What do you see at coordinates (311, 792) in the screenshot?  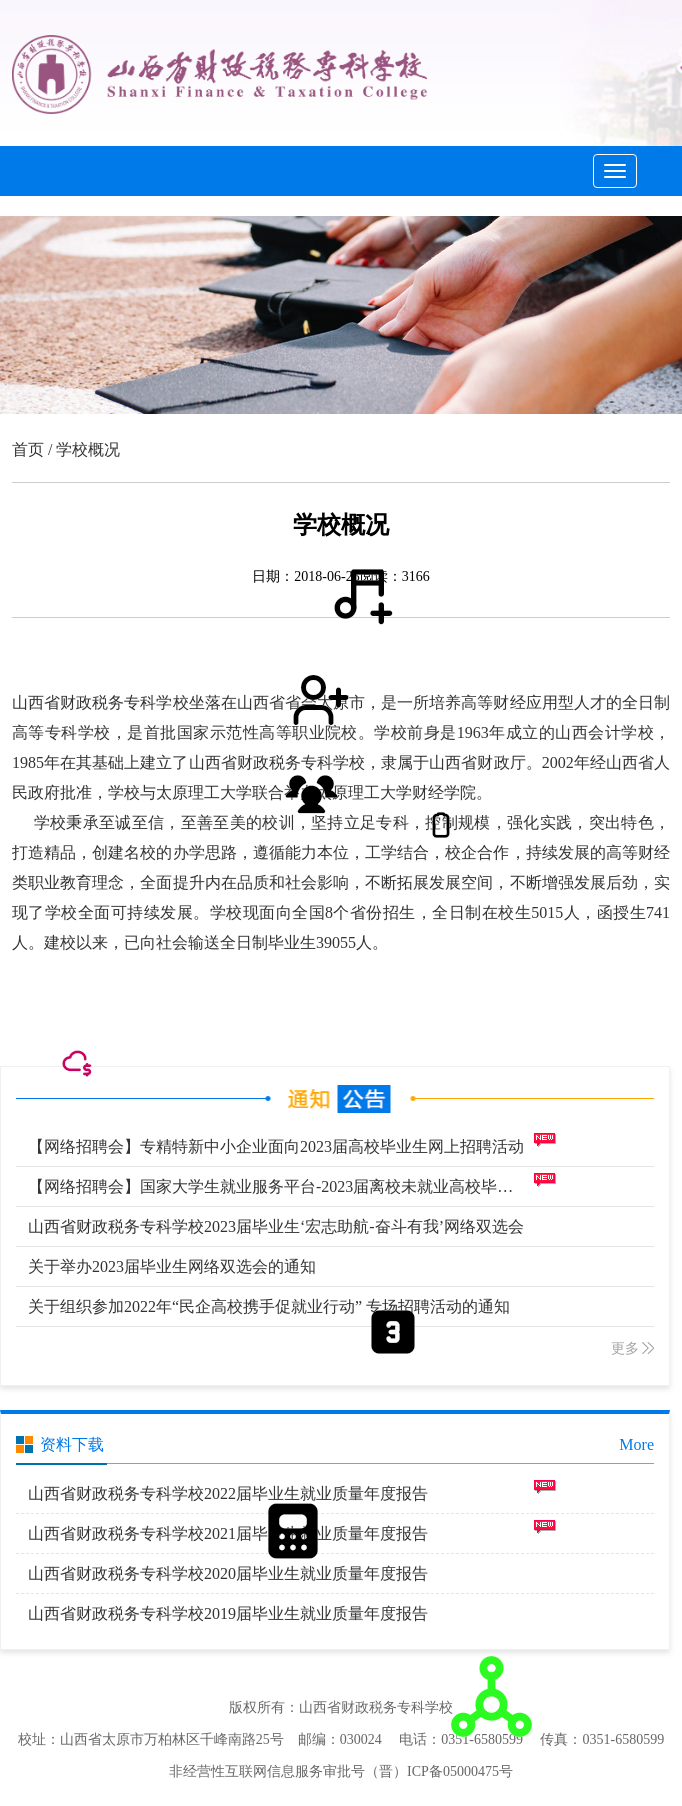 I see `view group members or team` at bounding box center [311, 792].